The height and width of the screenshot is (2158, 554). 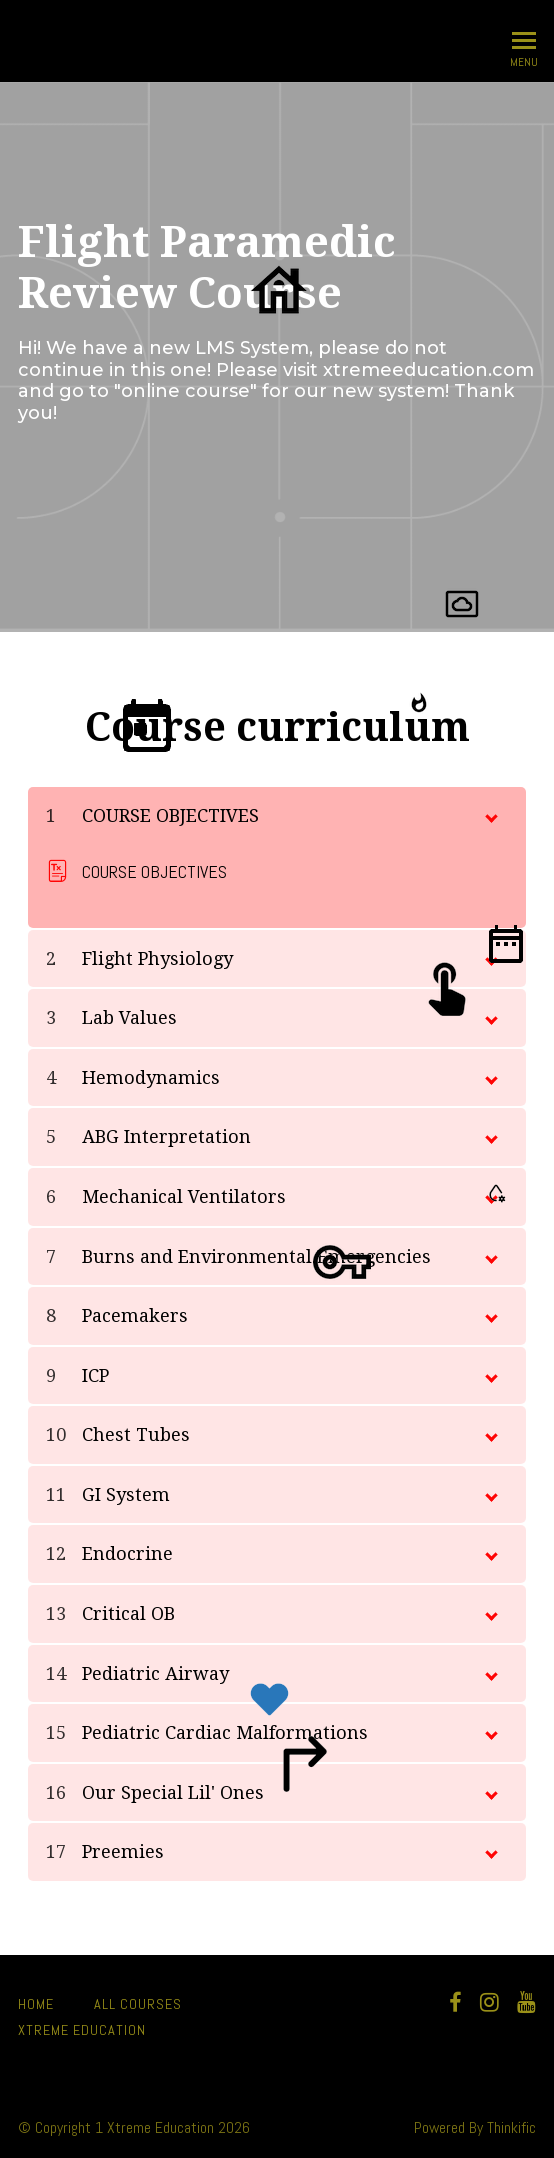 I want to click on view today's date or events, so click(x=147, y=728).